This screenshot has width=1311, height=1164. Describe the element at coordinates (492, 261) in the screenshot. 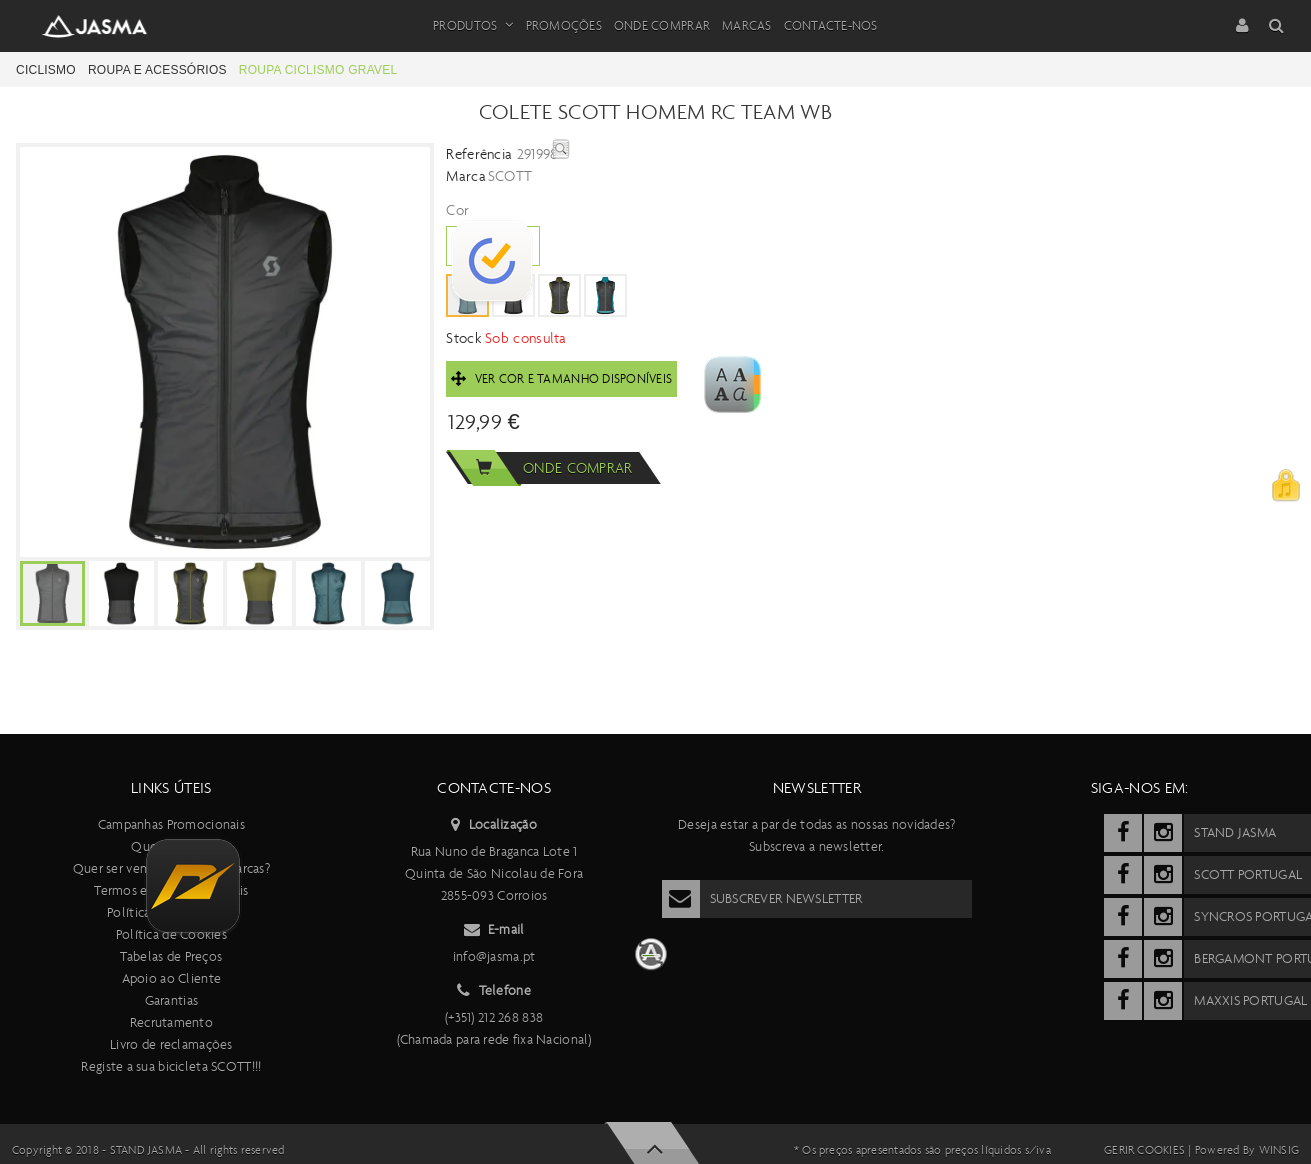

I see `open TickTick task manager app` at that location.